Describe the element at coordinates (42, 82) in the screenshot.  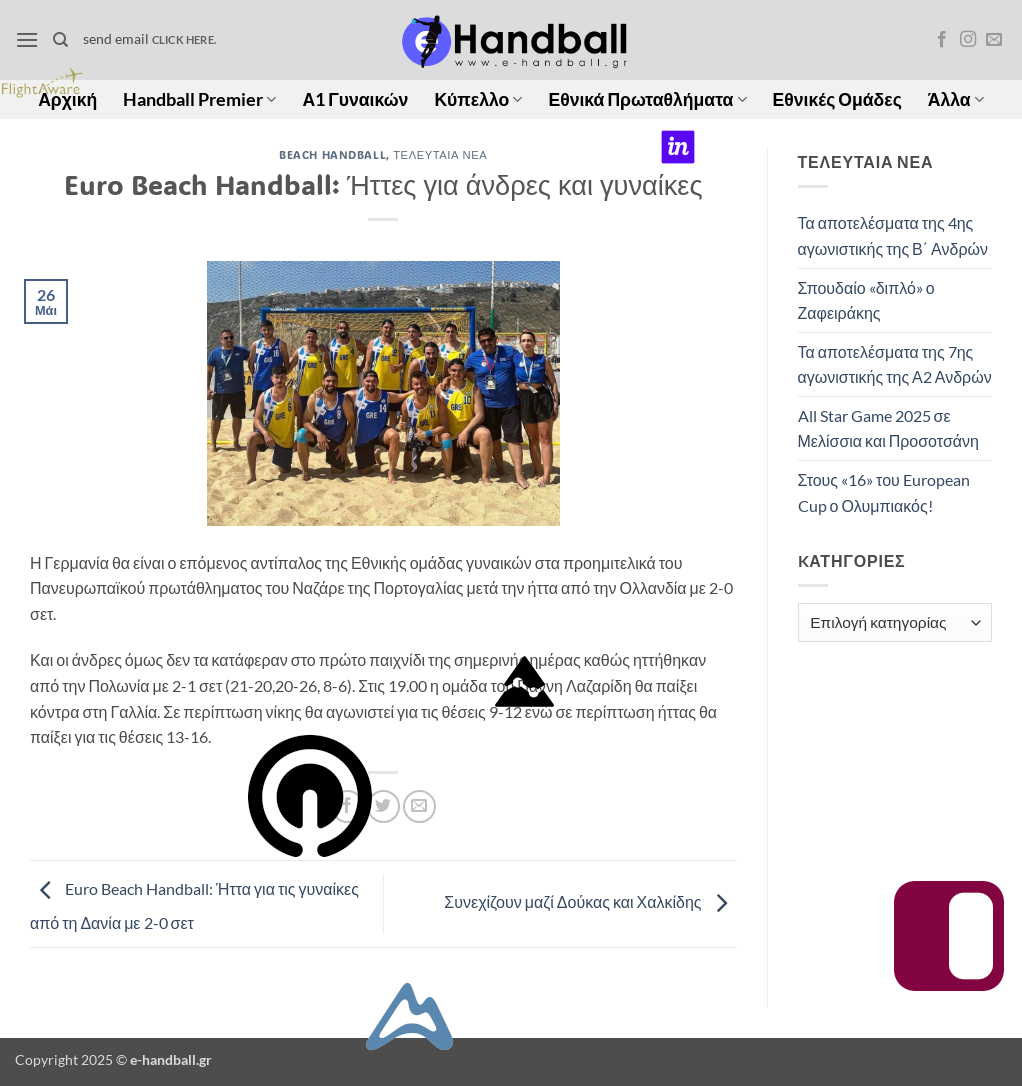
I see `open FlightAware flight tracking app` at that location.